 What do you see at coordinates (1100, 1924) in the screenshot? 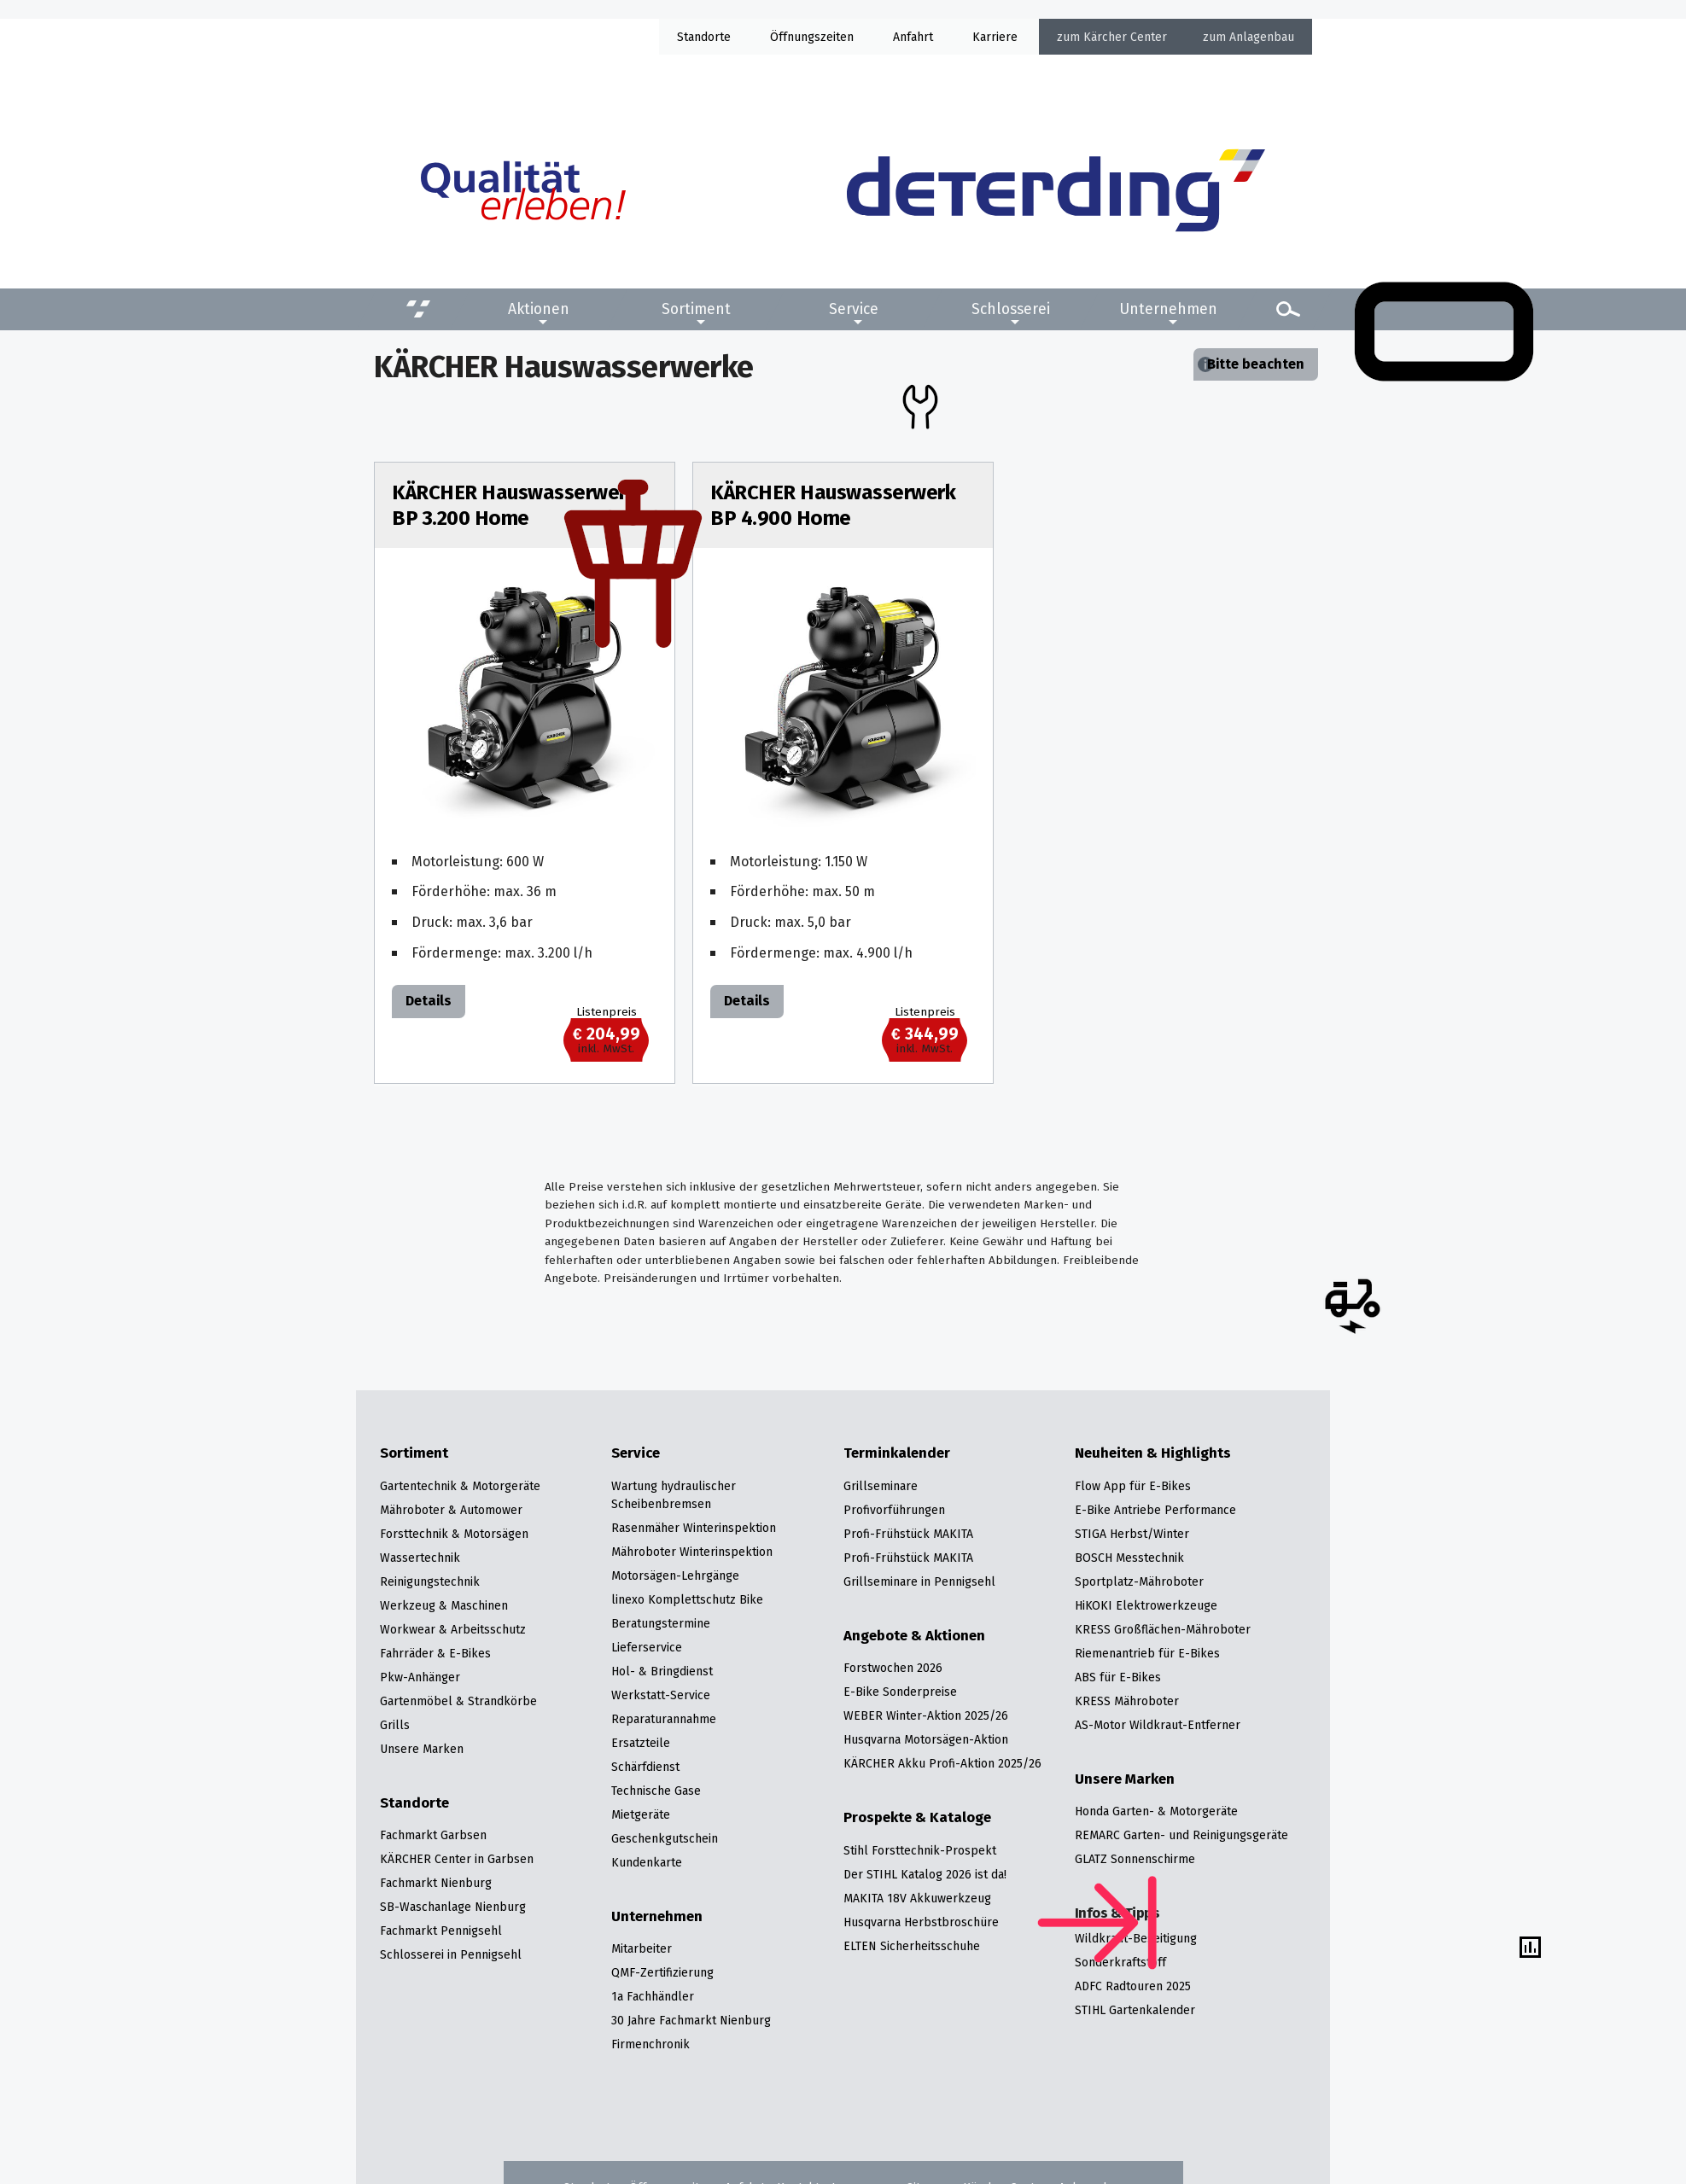
I see `move content to the next tab stop` at bounding box center [1100, 1924].